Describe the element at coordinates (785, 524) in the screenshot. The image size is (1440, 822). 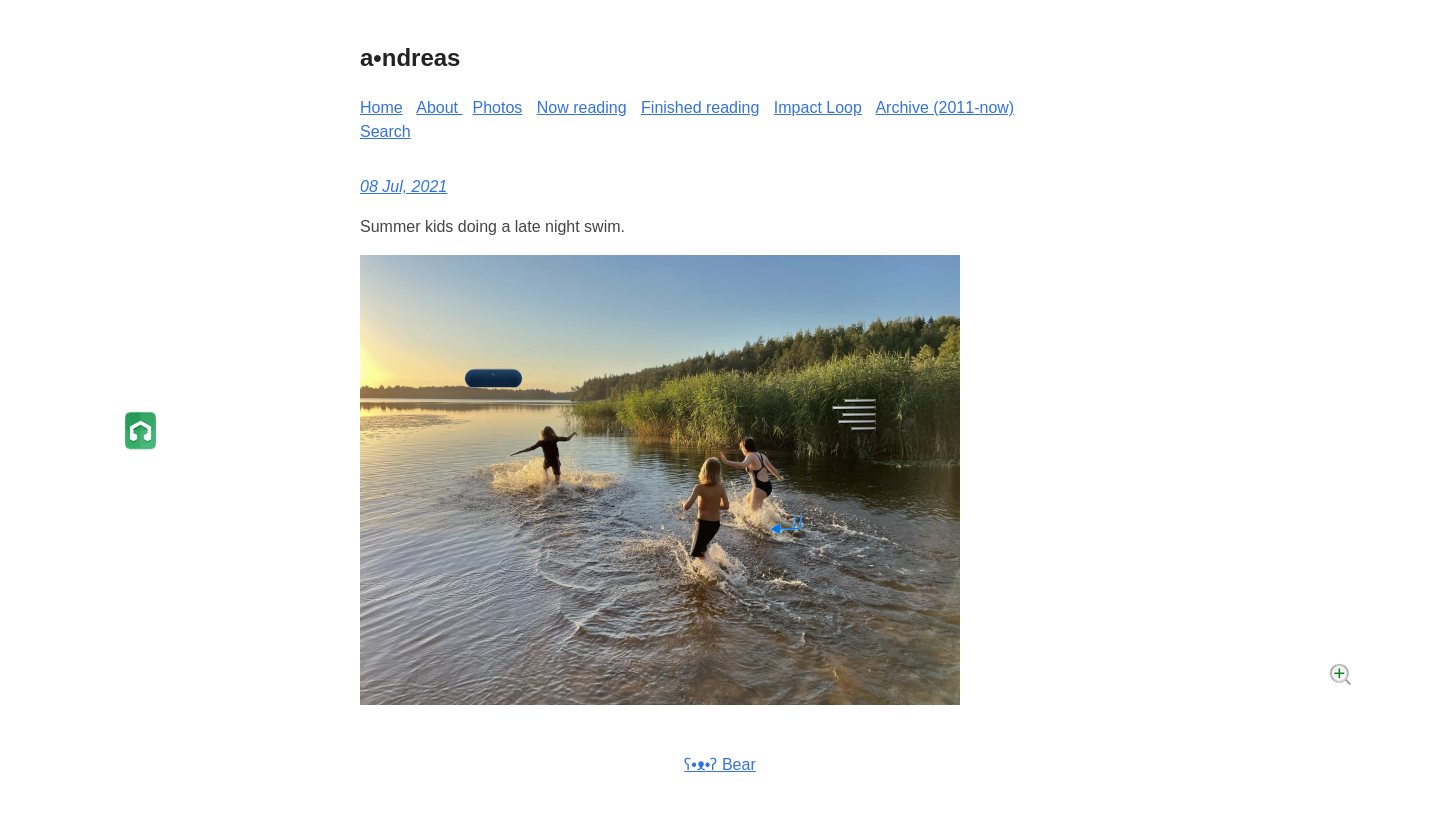
I see `reply to all recipients in an email thread` at that location.